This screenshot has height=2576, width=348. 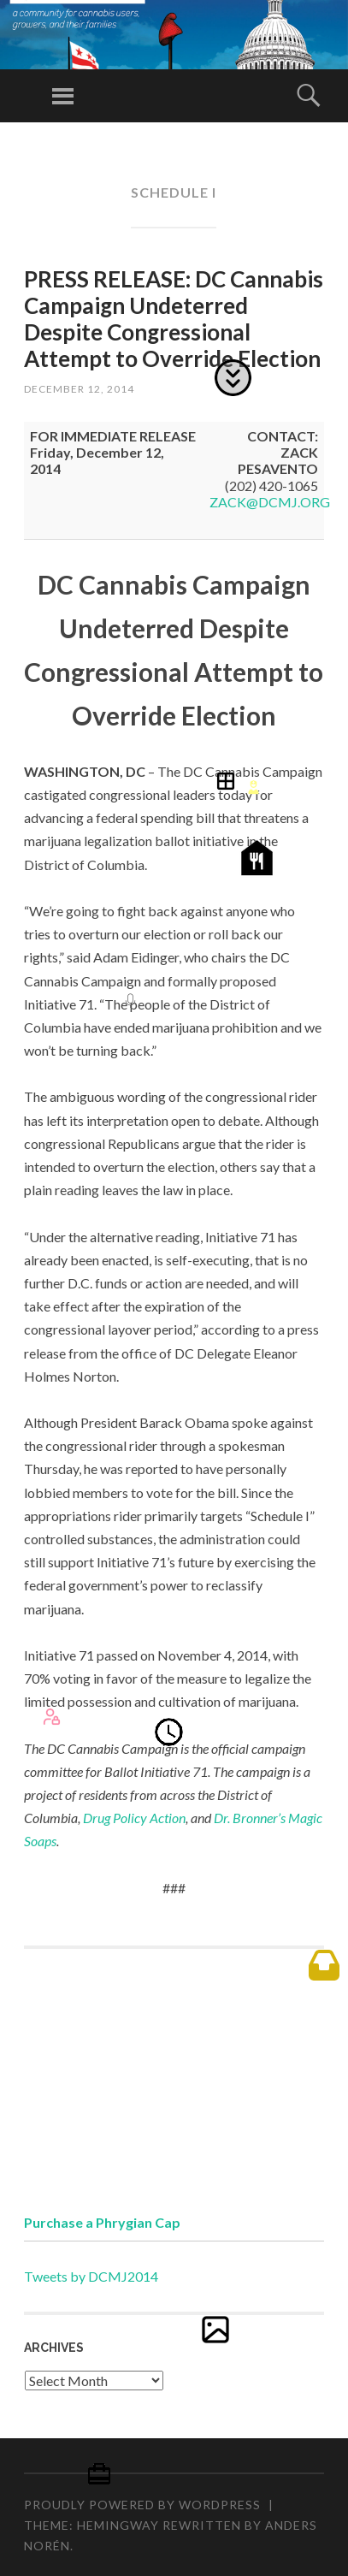 I want to click on view your inbox, so click(x=324, y=1965).